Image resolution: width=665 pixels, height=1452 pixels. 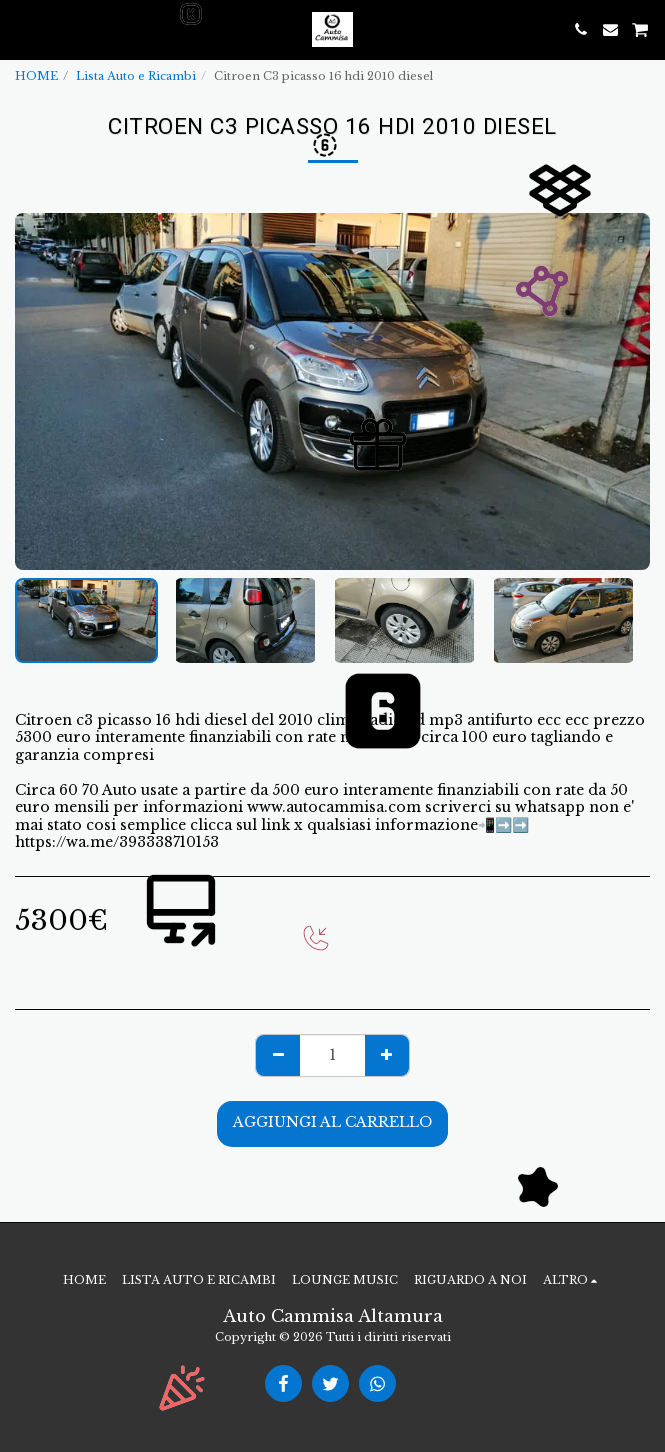 What do you see at coordinates (383, 711) in the screenshot?
I see `indicates step 6 in a numbered sequence` at bounding box center [383, 711].